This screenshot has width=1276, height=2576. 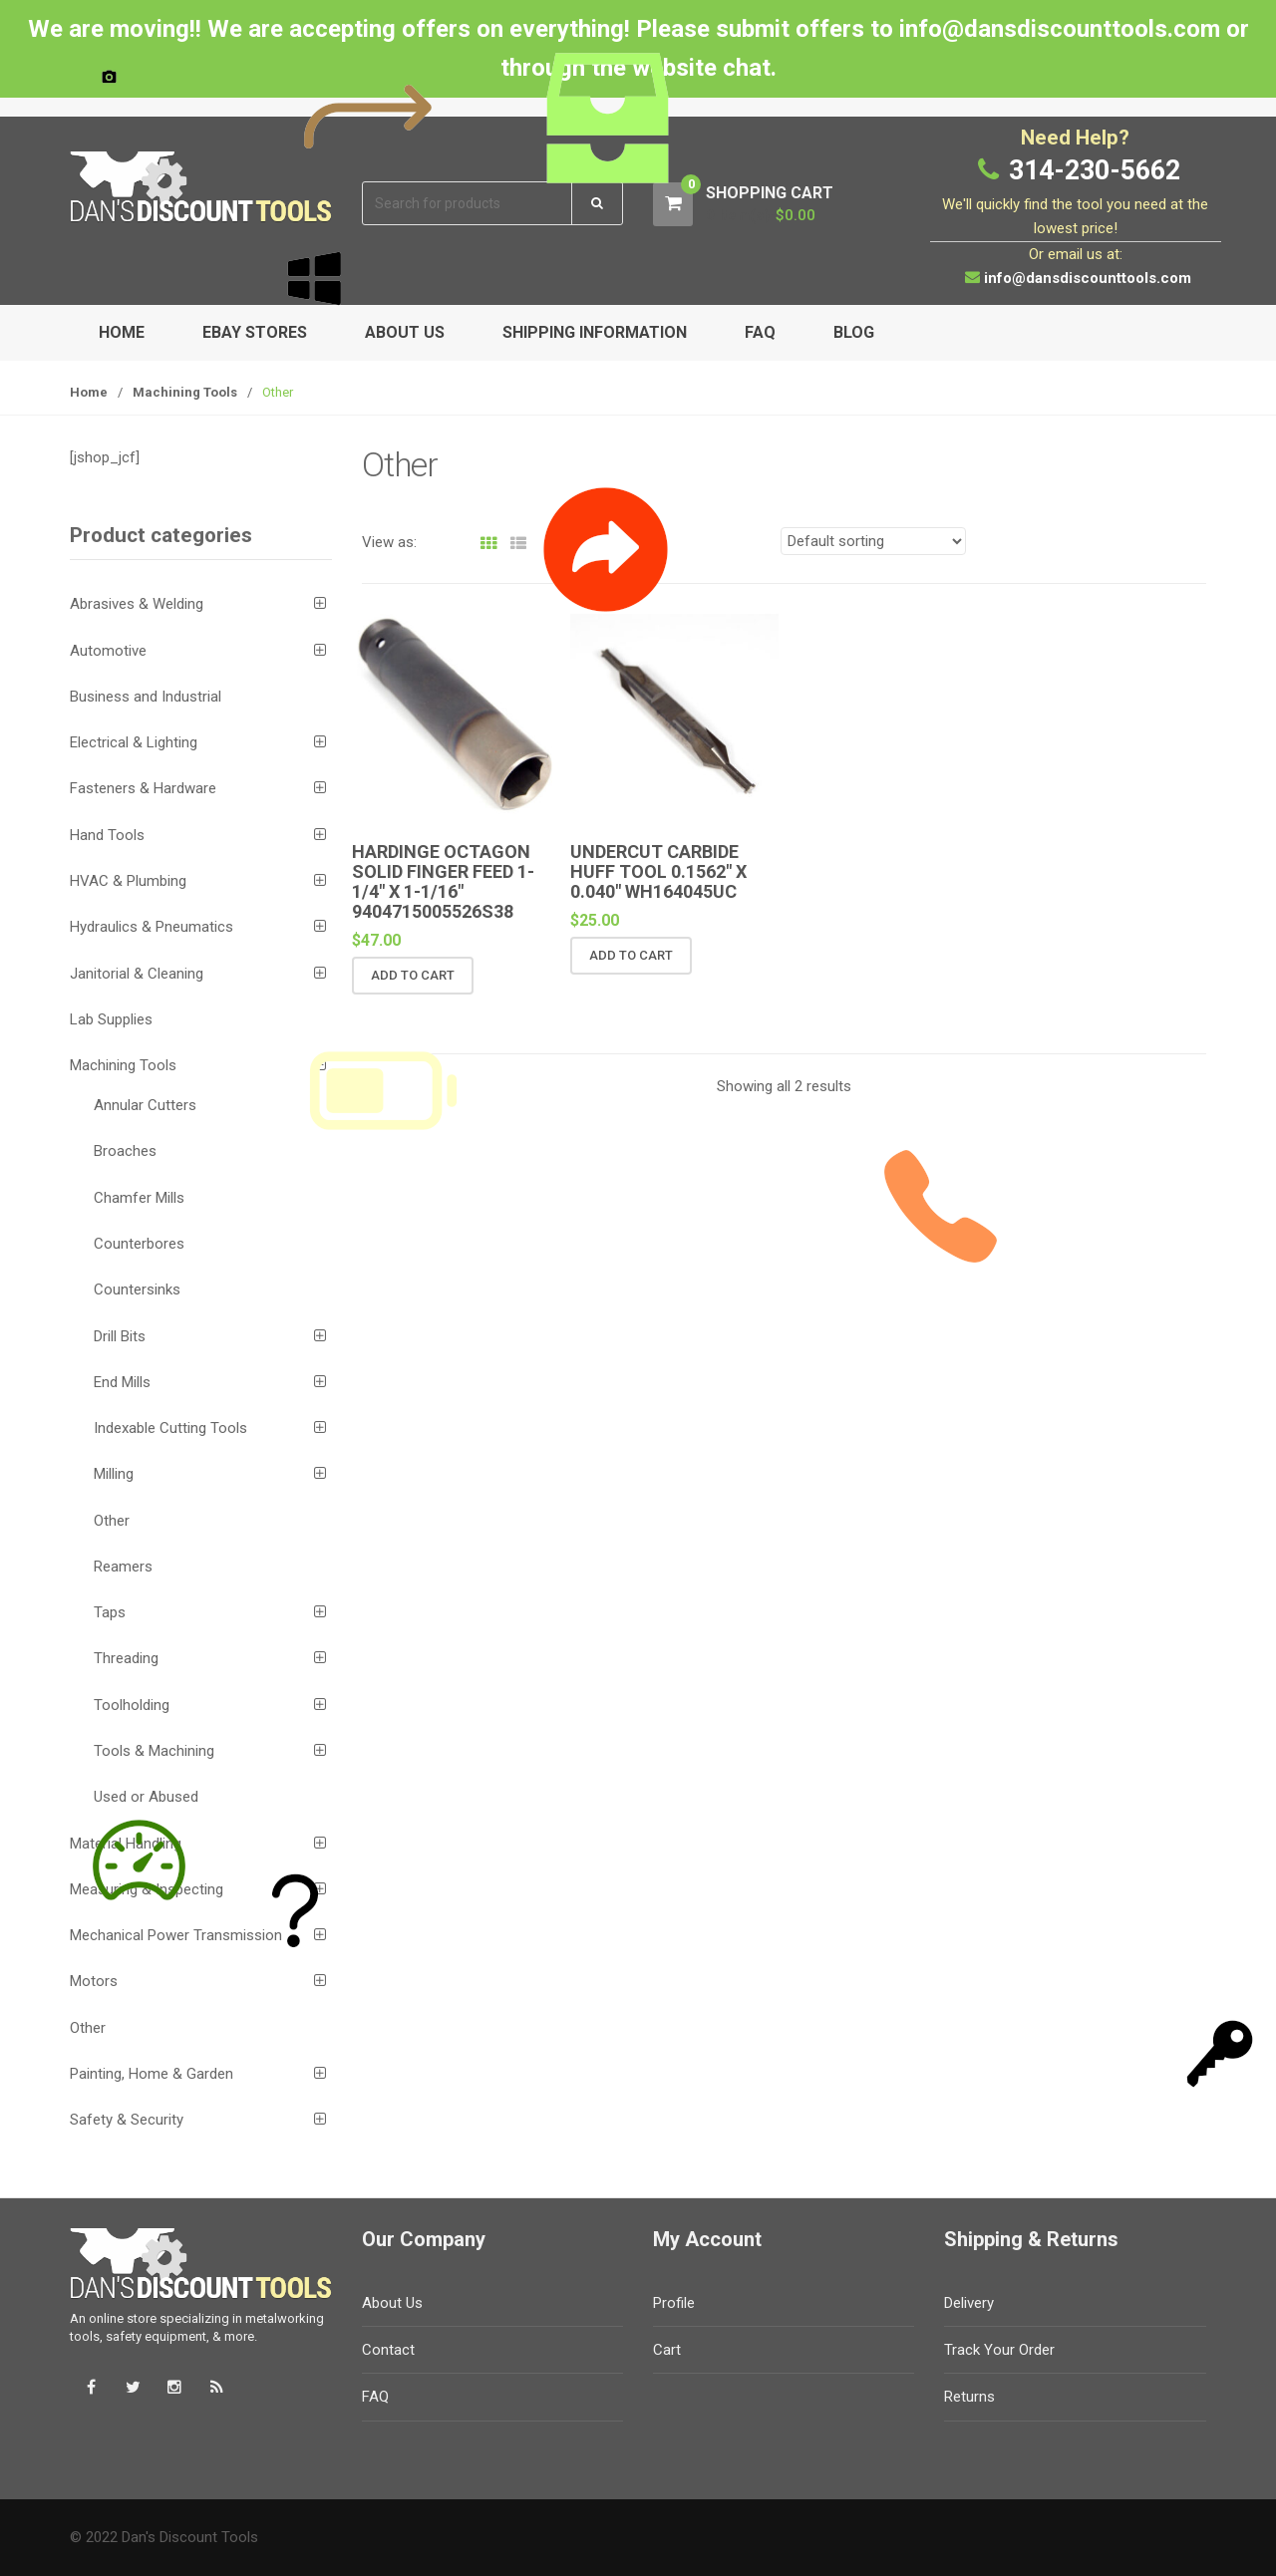 I want to click on view performance or speed metrics, so click(x=139, y=1860).